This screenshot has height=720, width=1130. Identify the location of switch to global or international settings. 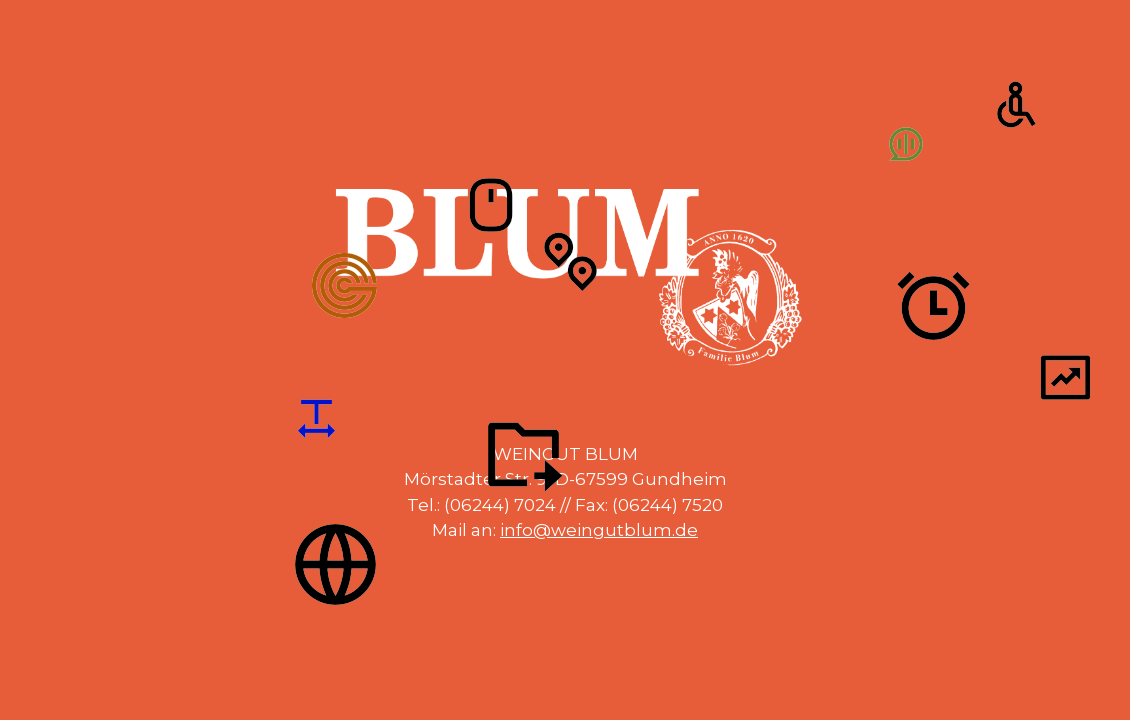
(335, 564).